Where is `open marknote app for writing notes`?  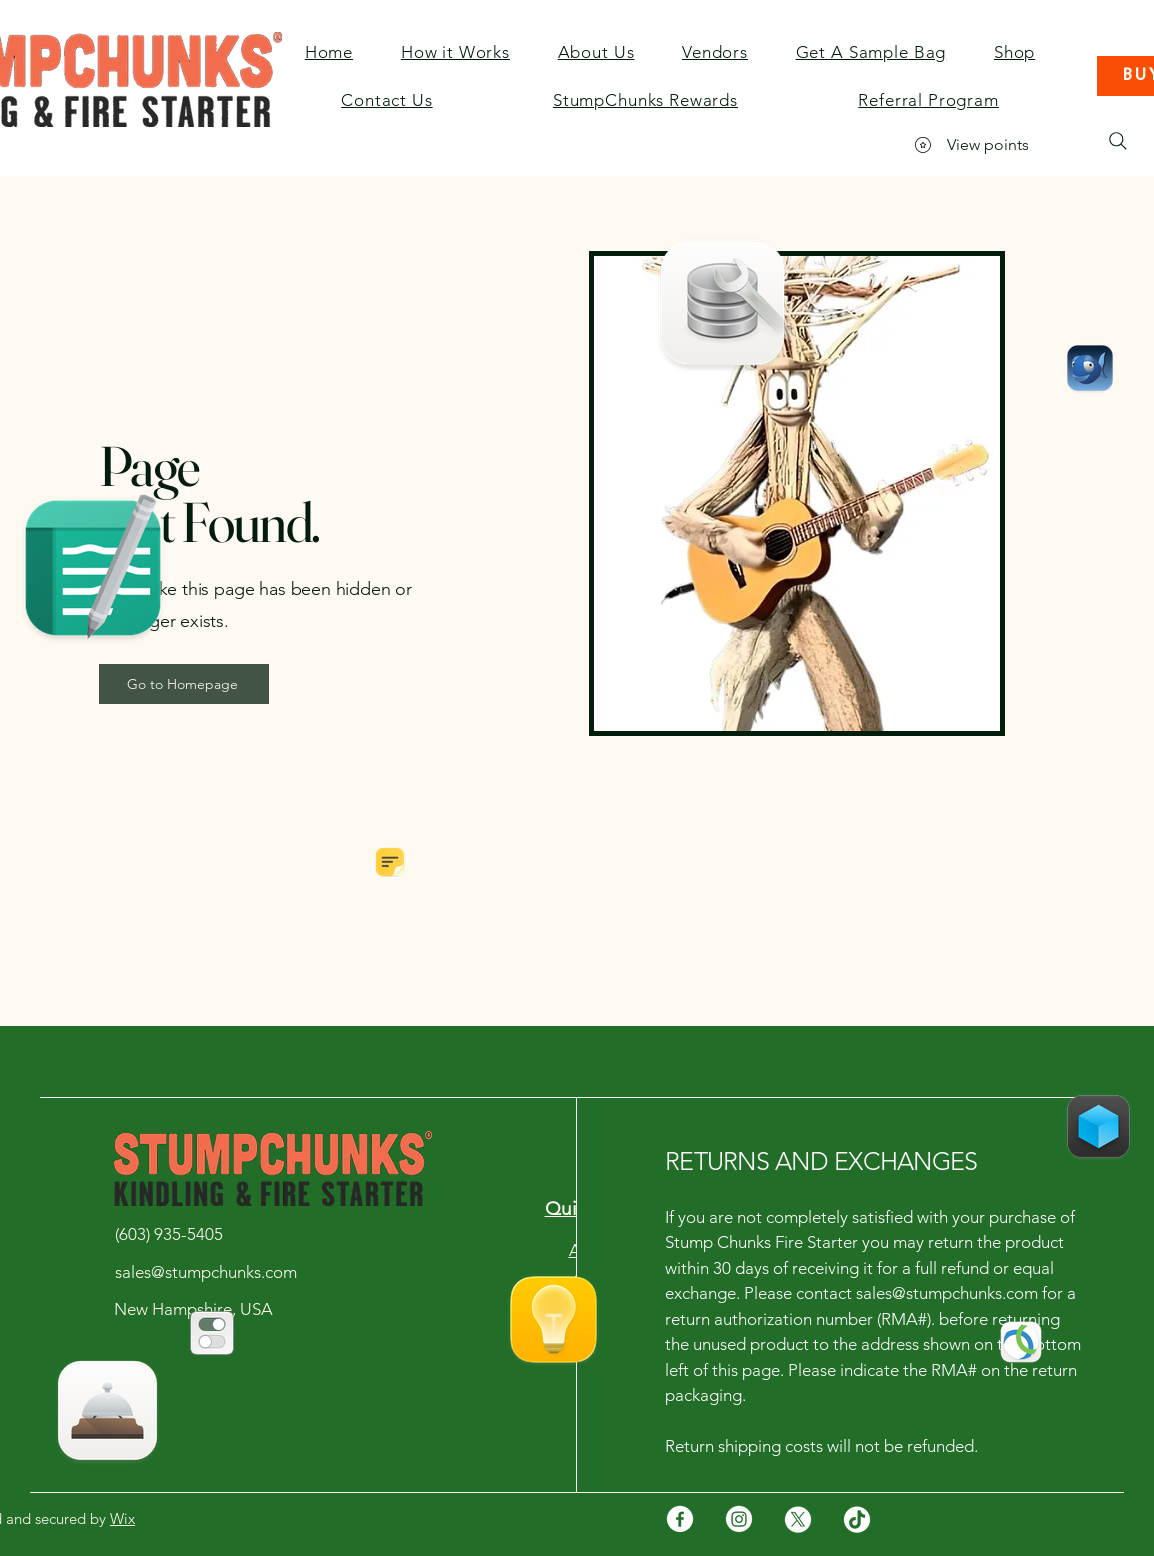 open marknote app for writing notes is located at coordinates (93, 568).